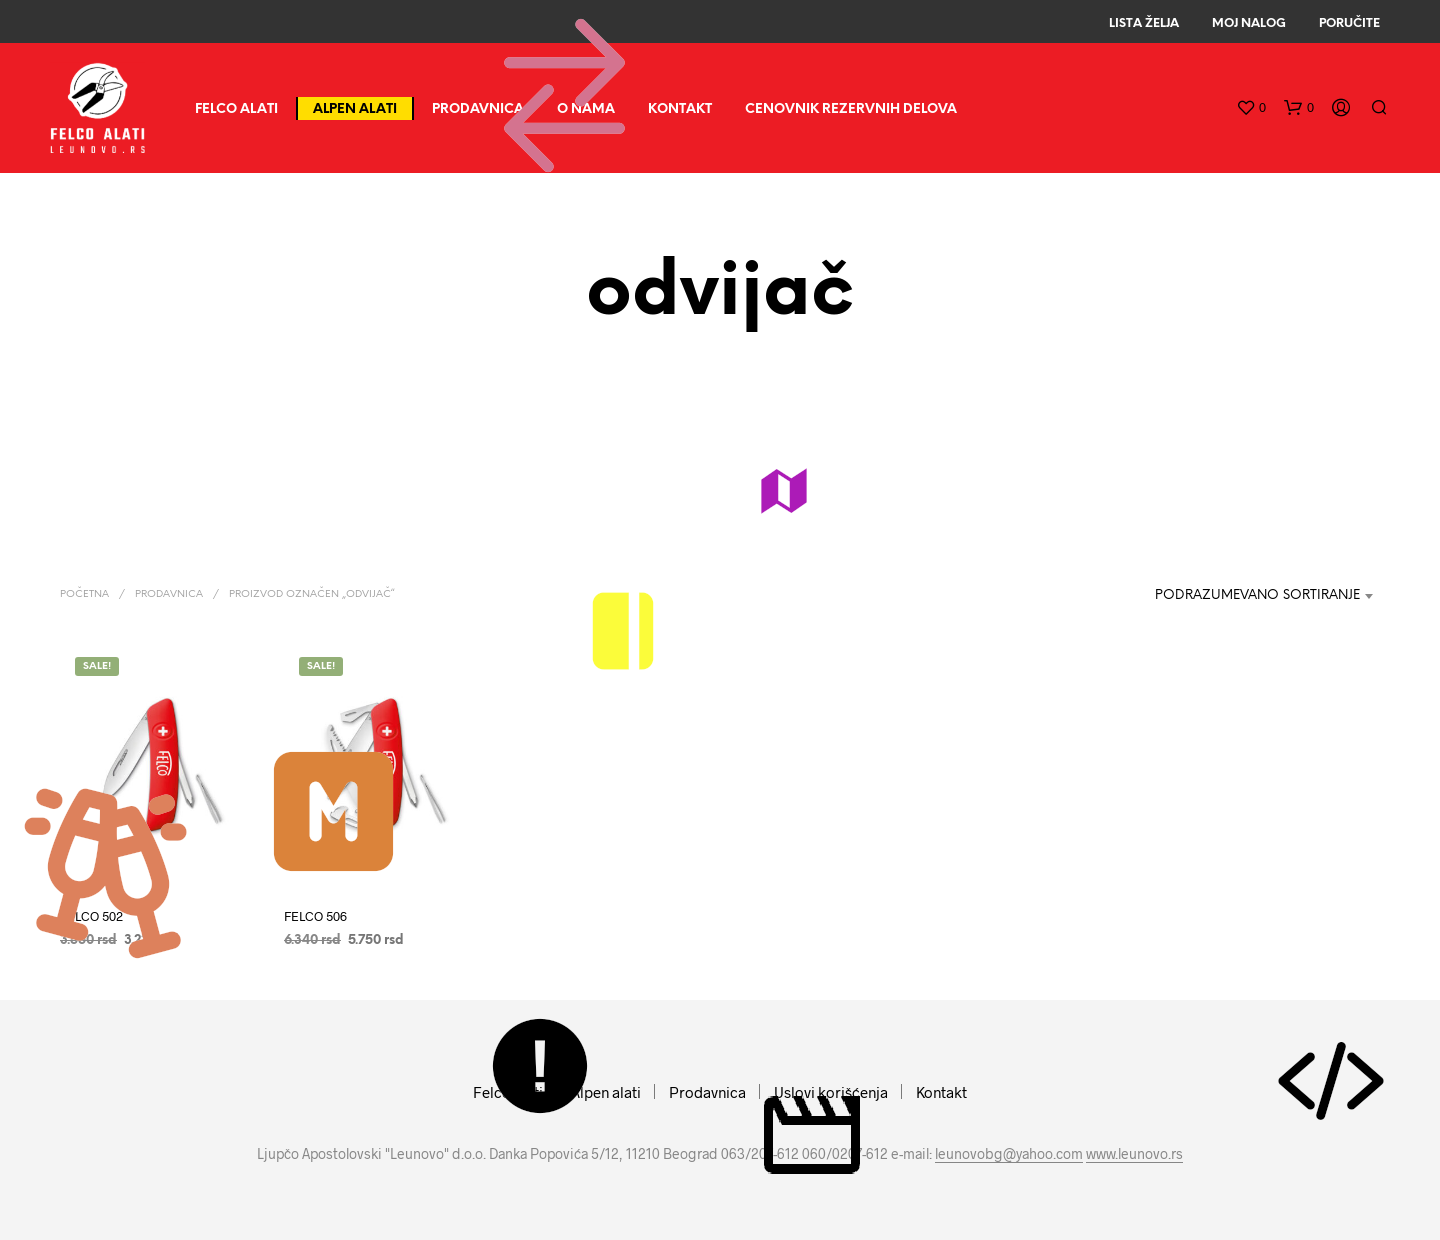  I want to click on indicates a warning or error state, so click(540, 1066).